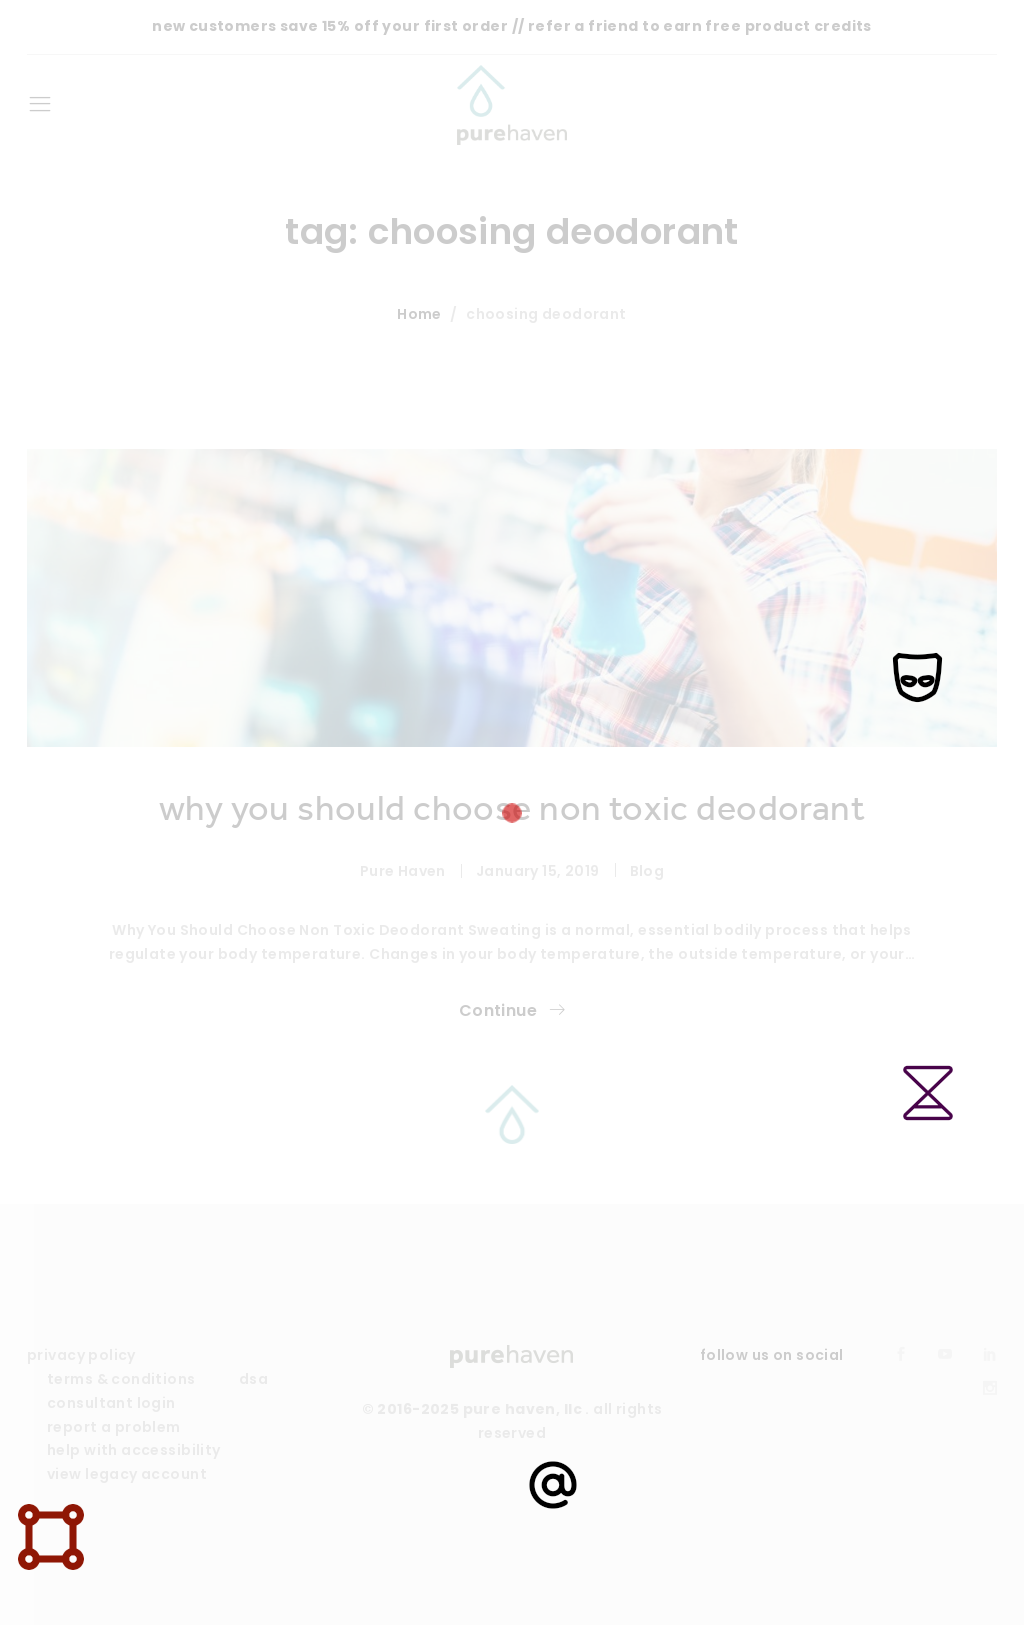 The width and height of the screenshot is (1024, 1625). I want to click on indicates time is running low or nearly expired, so click(928, 1093).